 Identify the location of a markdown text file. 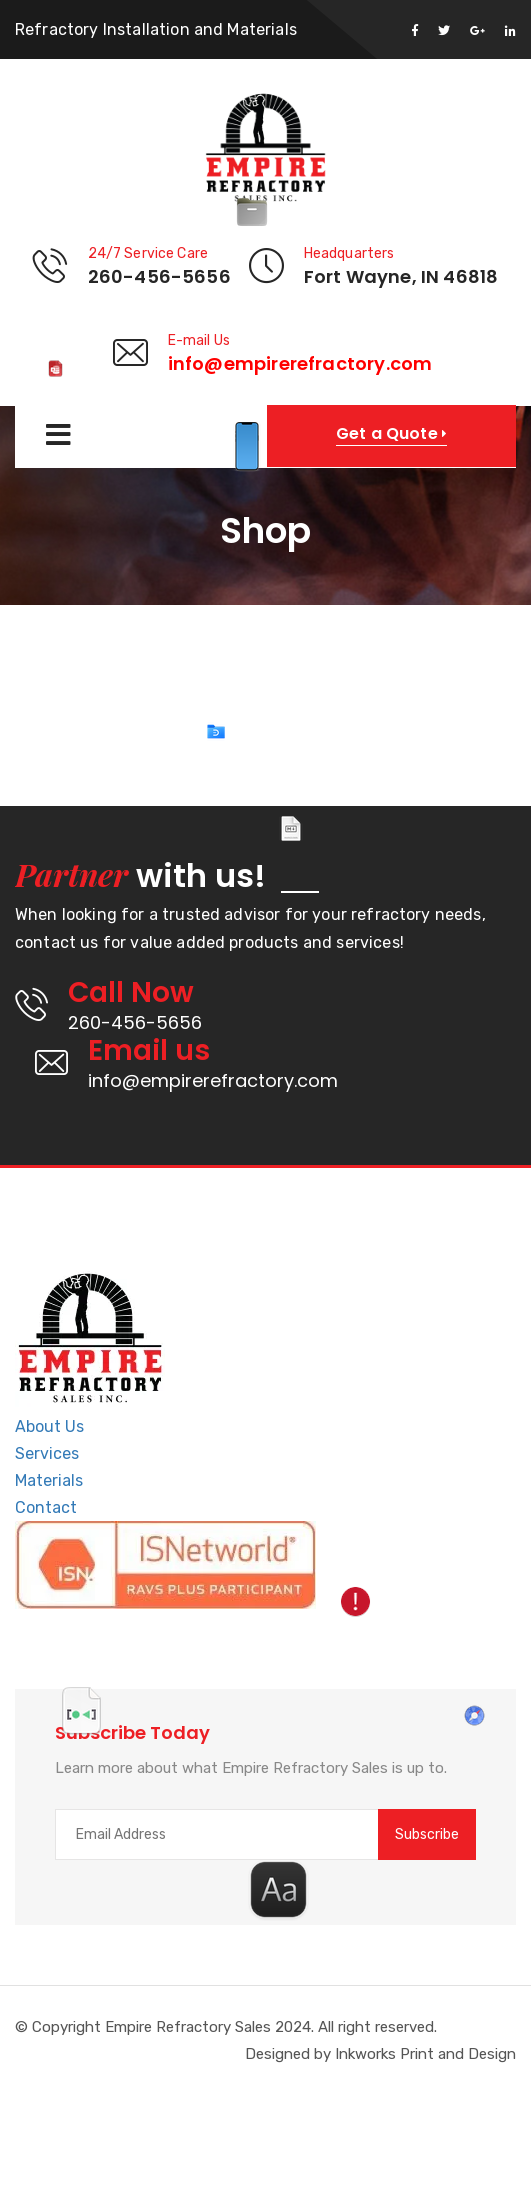
(291, 829).